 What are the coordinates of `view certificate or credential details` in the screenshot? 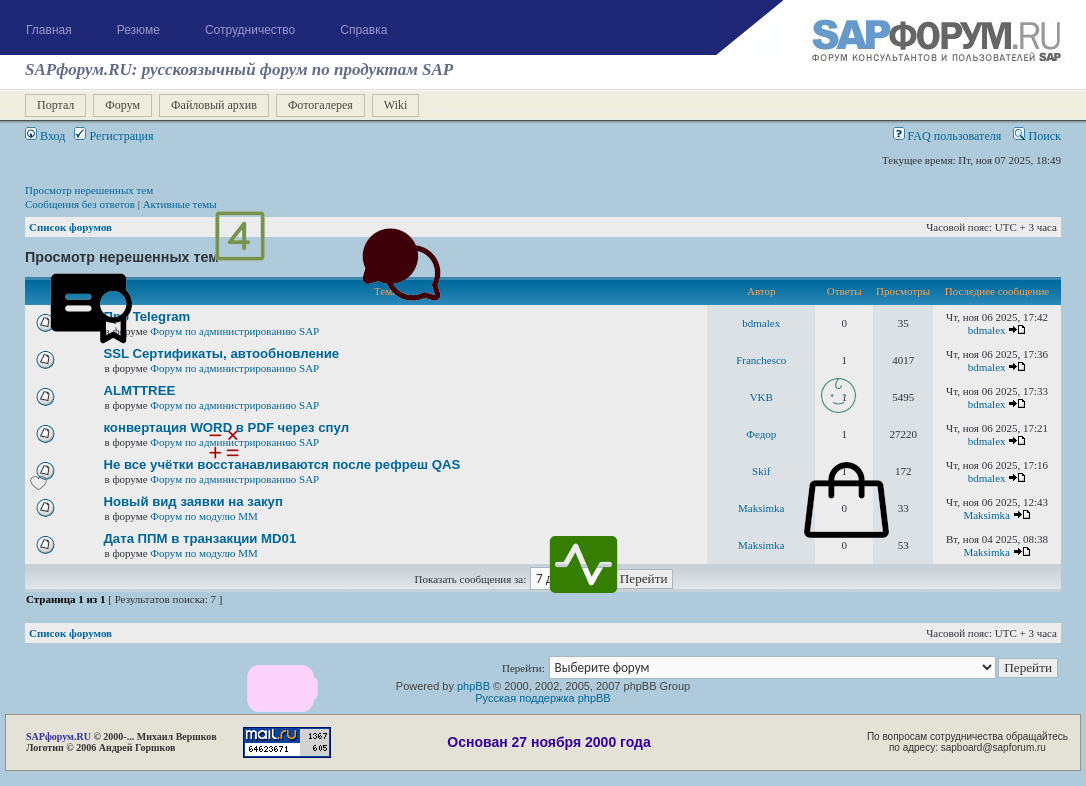 It's located at (88, 305).